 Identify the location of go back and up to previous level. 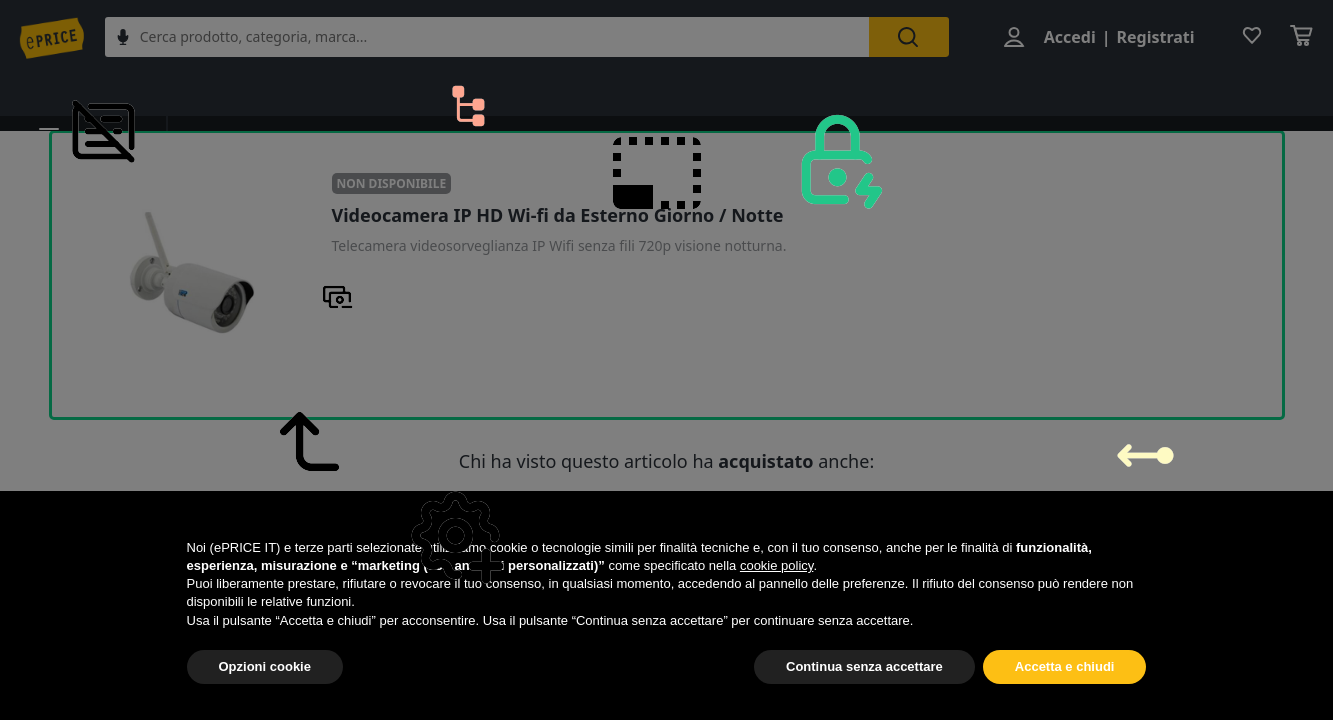
(311, 443).